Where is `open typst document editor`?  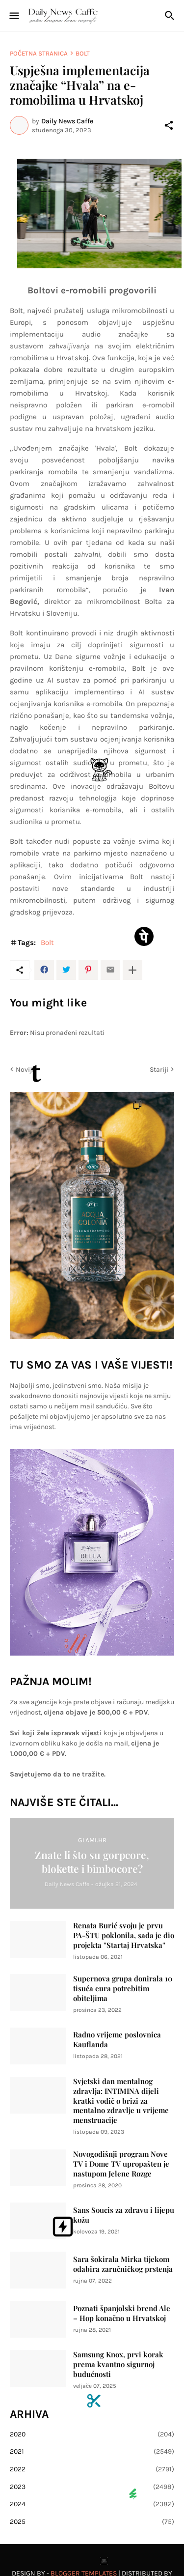
open typst document editor is located at coordinates (36, 1073).